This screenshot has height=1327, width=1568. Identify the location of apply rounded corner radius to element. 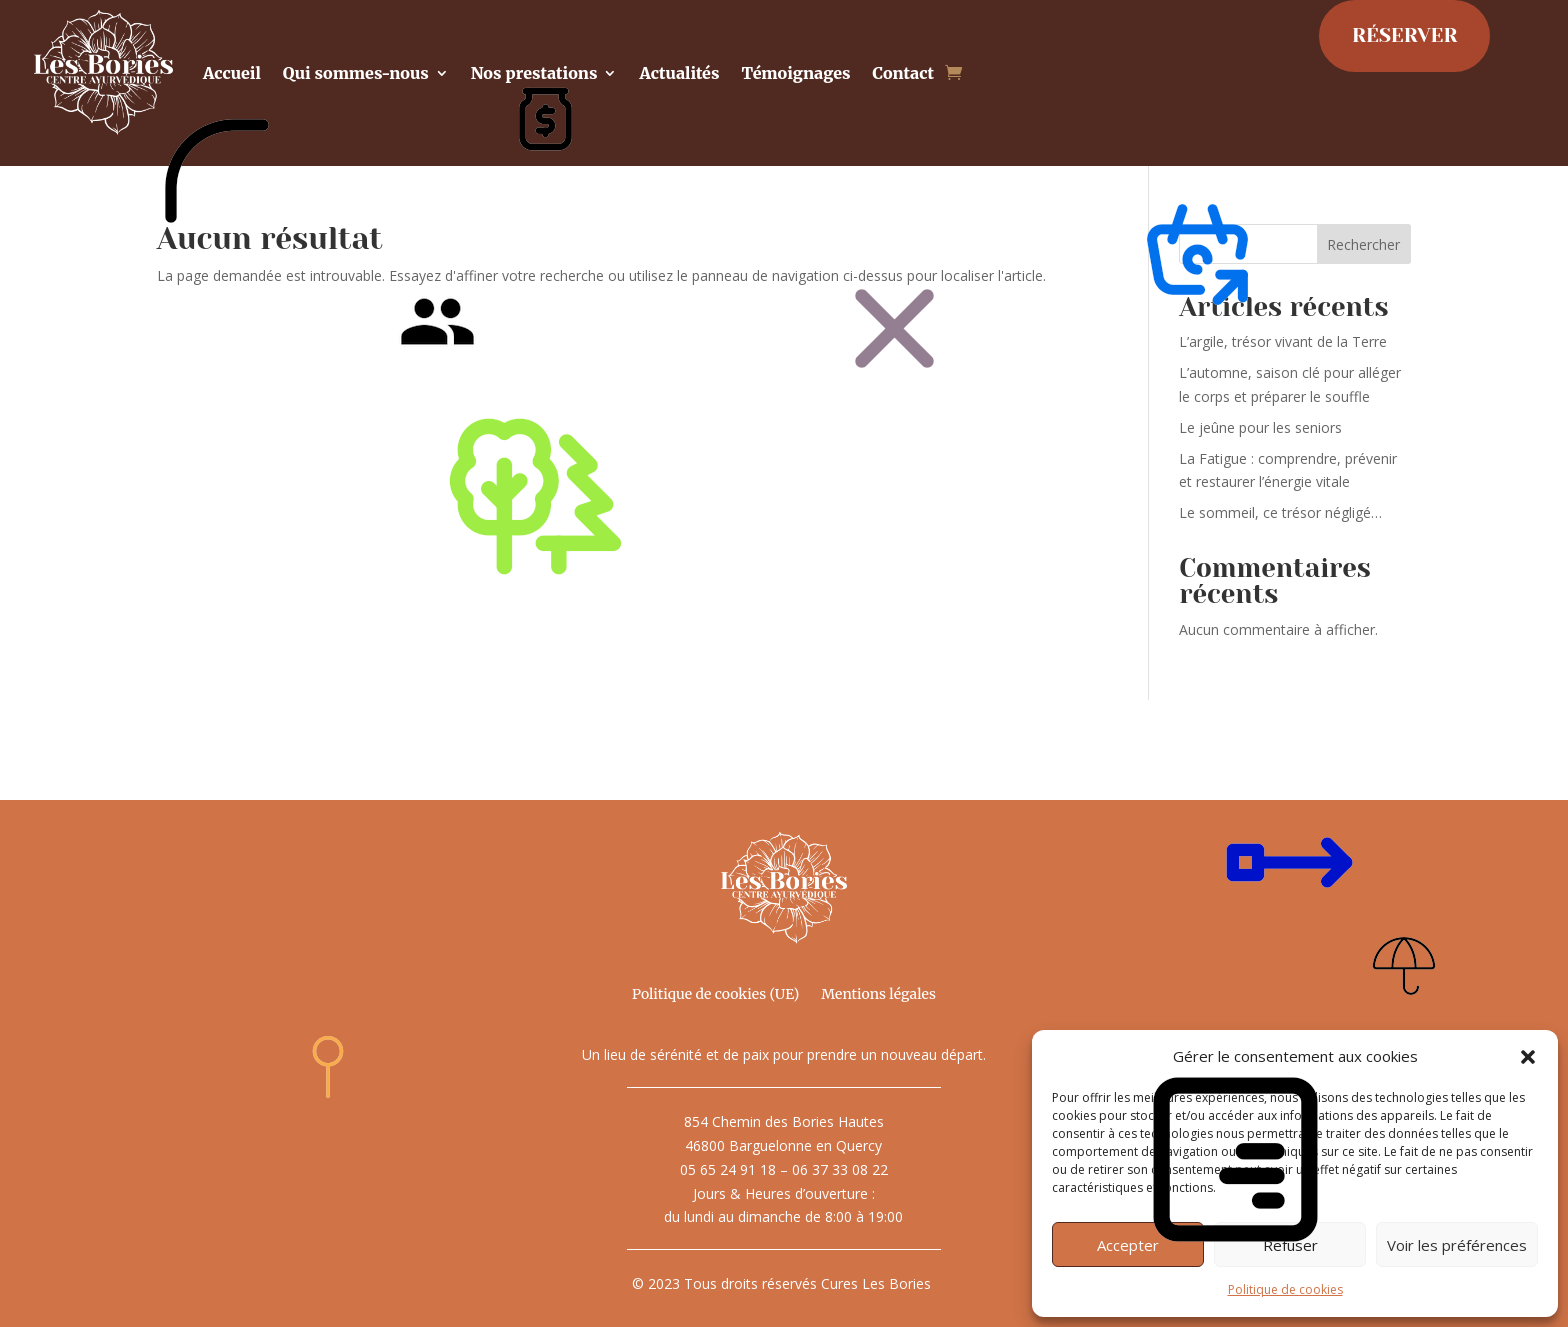
(217, 171).